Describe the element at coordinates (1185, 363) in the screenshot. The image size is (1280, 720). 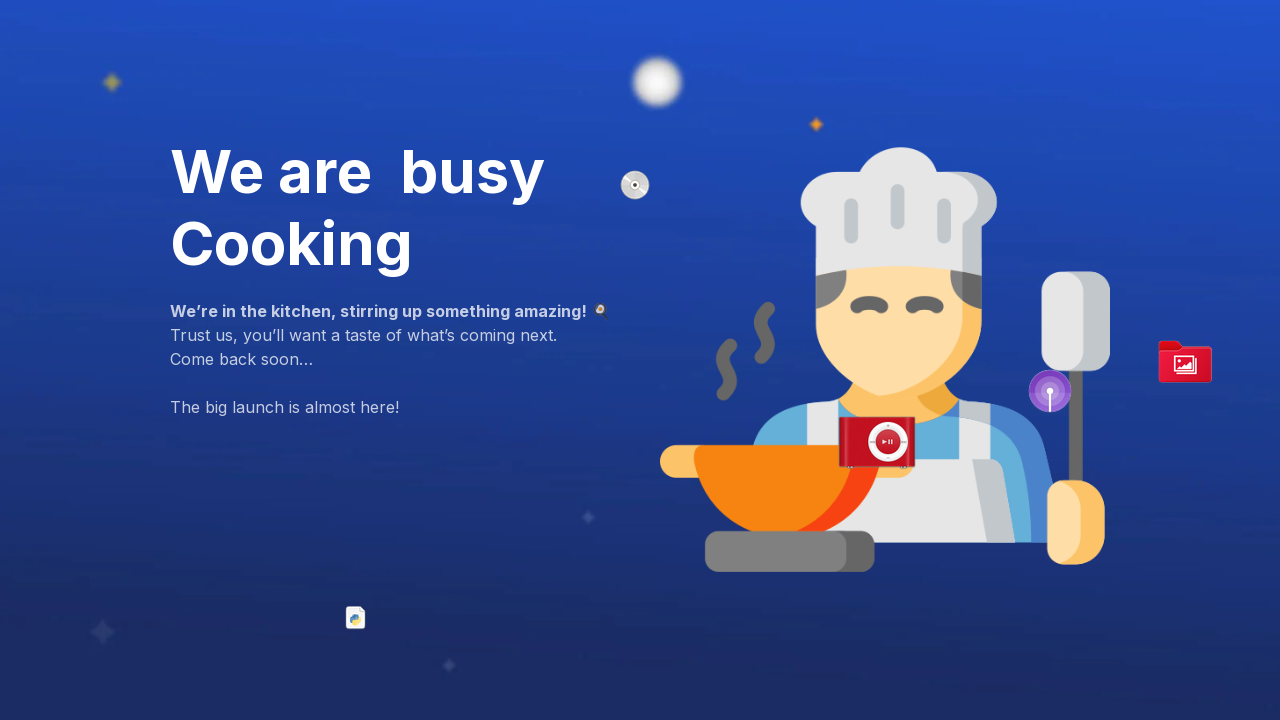
I see `open 4K Slideshow Maker project folder` at that location.